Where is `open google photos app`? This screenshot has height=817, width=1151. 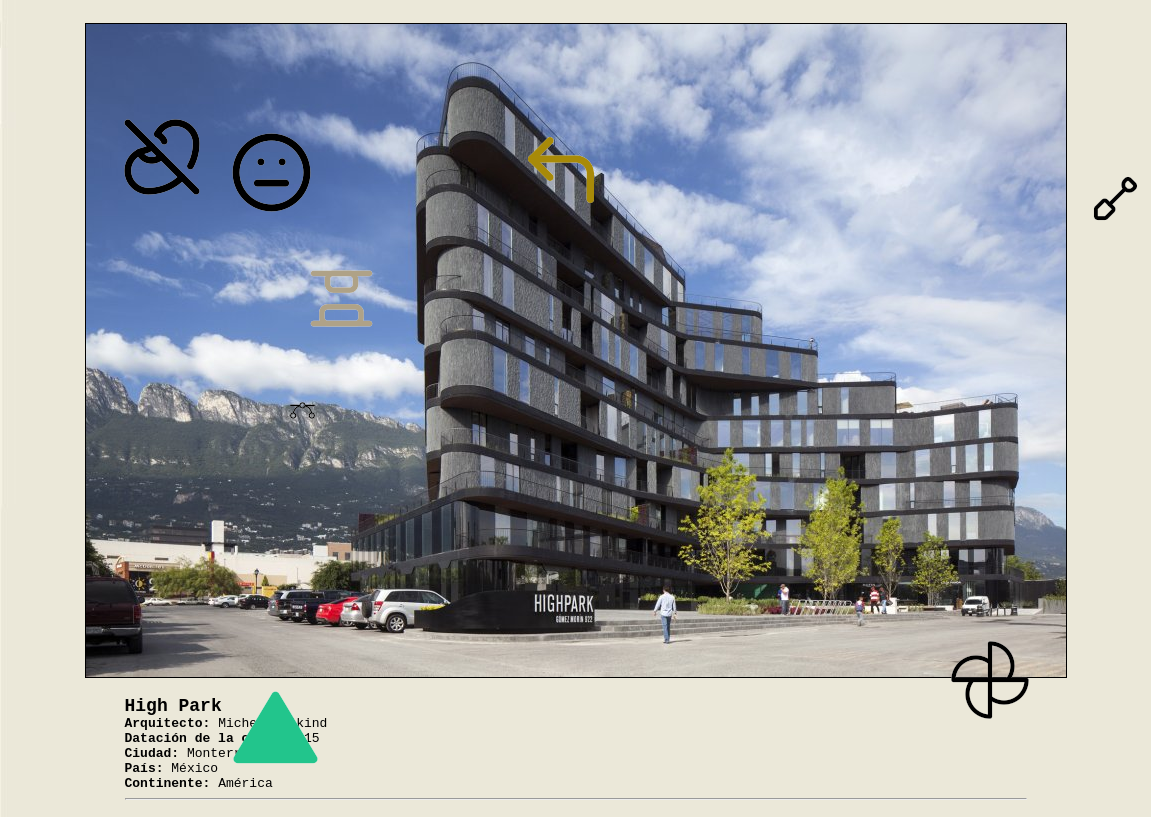 open google photos app is located at coordinates (990, 680).